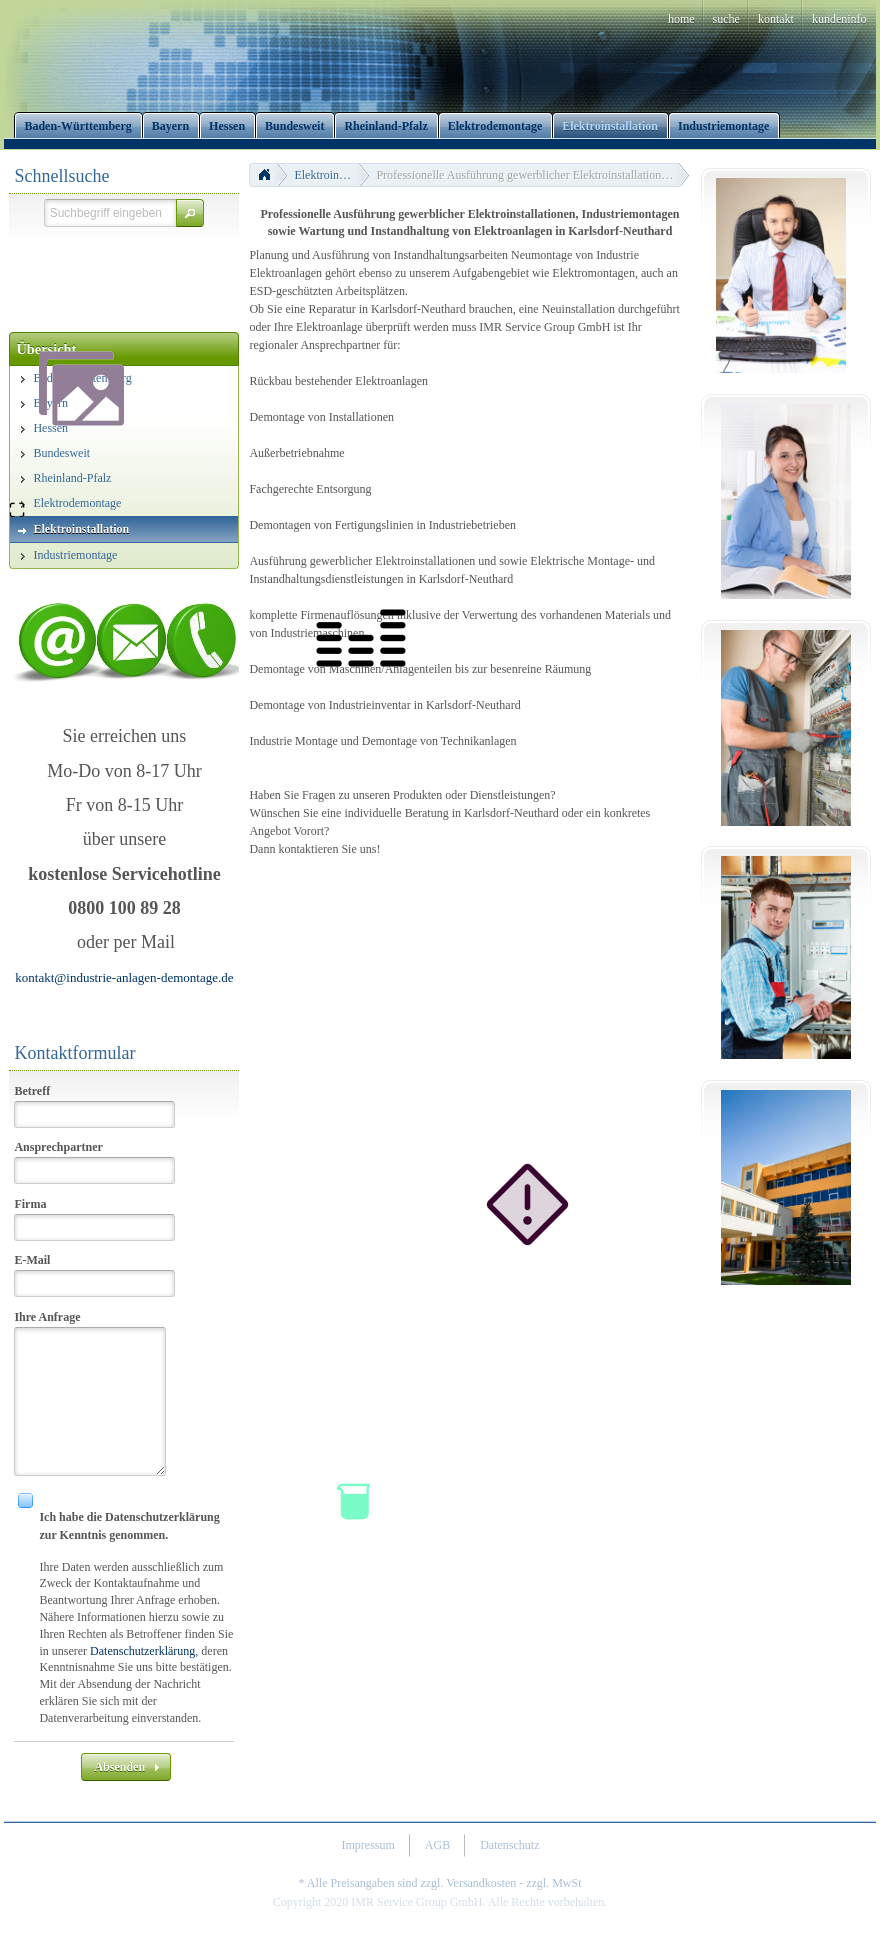 Image resolution: width=880 pixels, height=1946 pixels. Describe the element at coordinates (17, 510) in the screenshot. I see `scan a QR code or barcode` at that location.